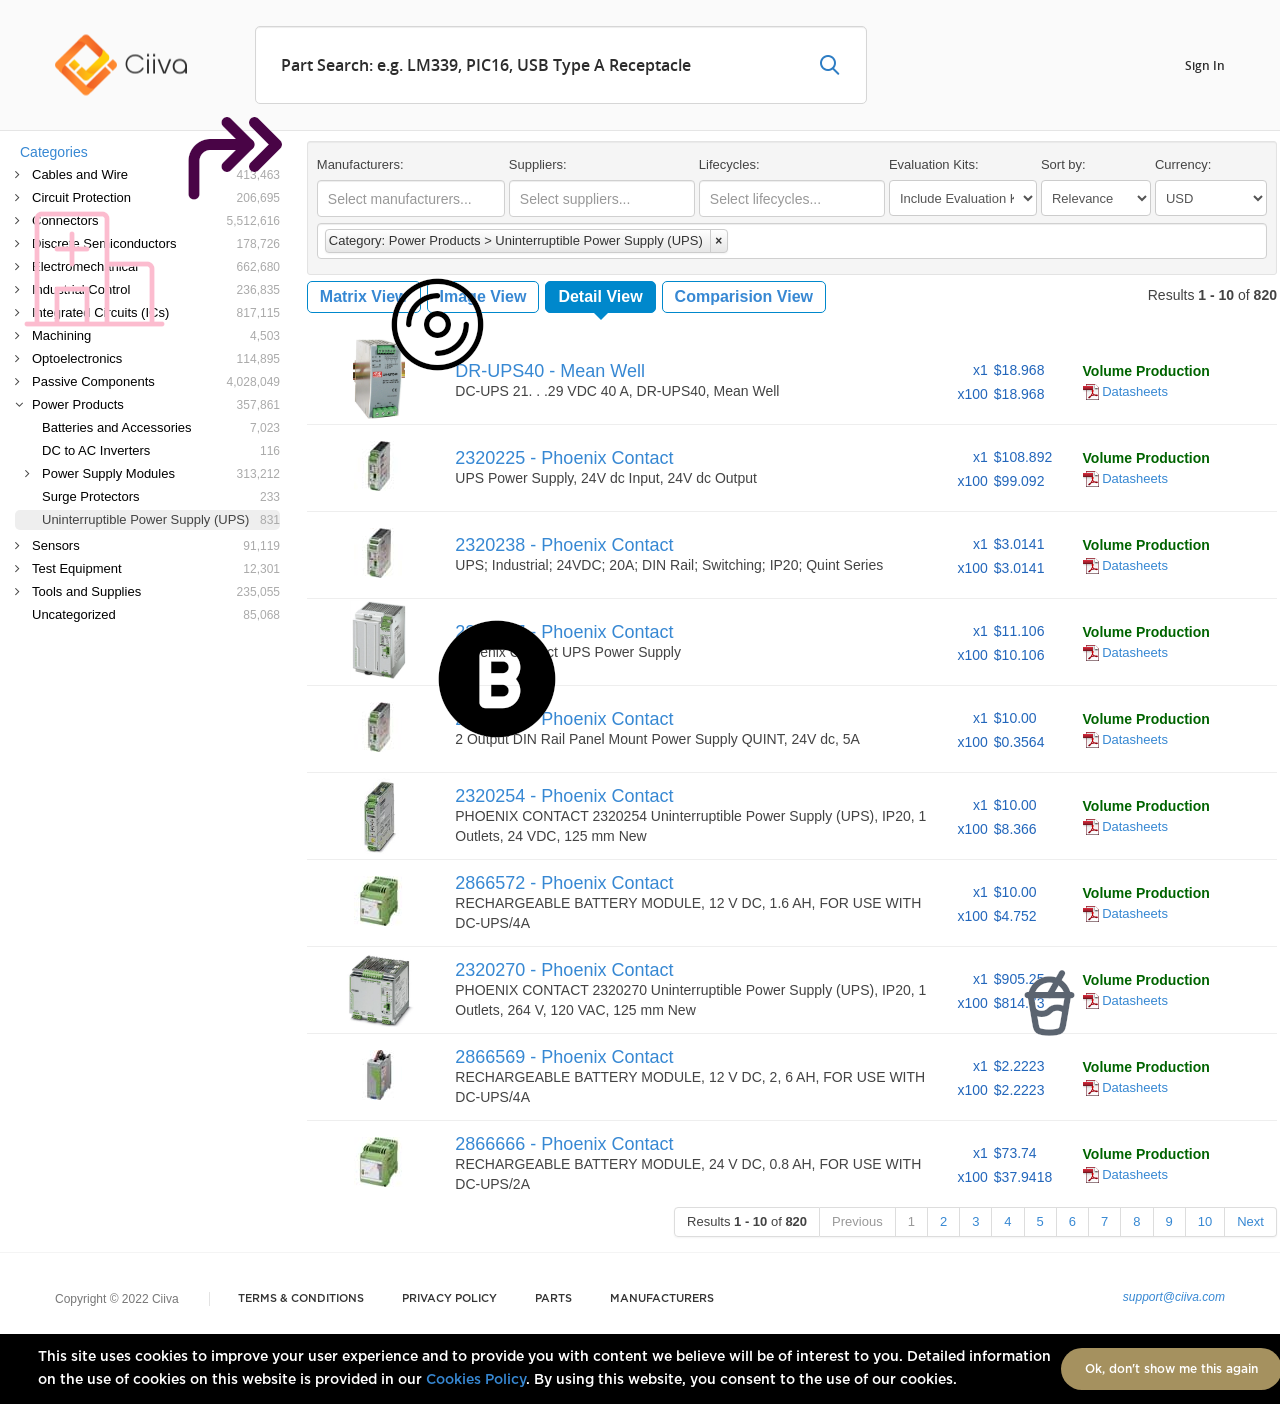  Describe the element at coordinates (437, 324) in the screenshot. I see `play or browse music library` at that location.